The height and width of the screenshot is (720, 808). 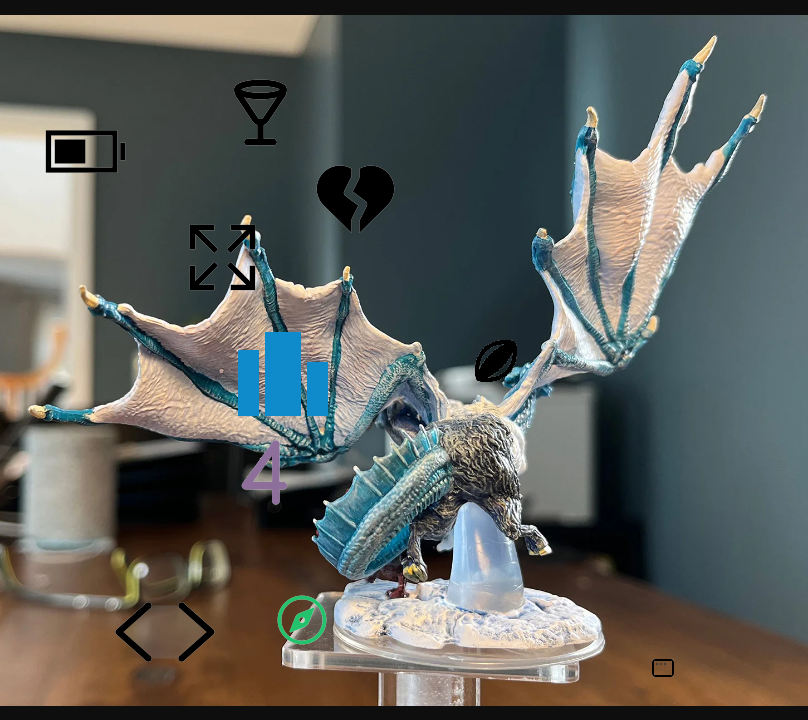 I want to click on view rugby sports content, so click(x=496, y=361).